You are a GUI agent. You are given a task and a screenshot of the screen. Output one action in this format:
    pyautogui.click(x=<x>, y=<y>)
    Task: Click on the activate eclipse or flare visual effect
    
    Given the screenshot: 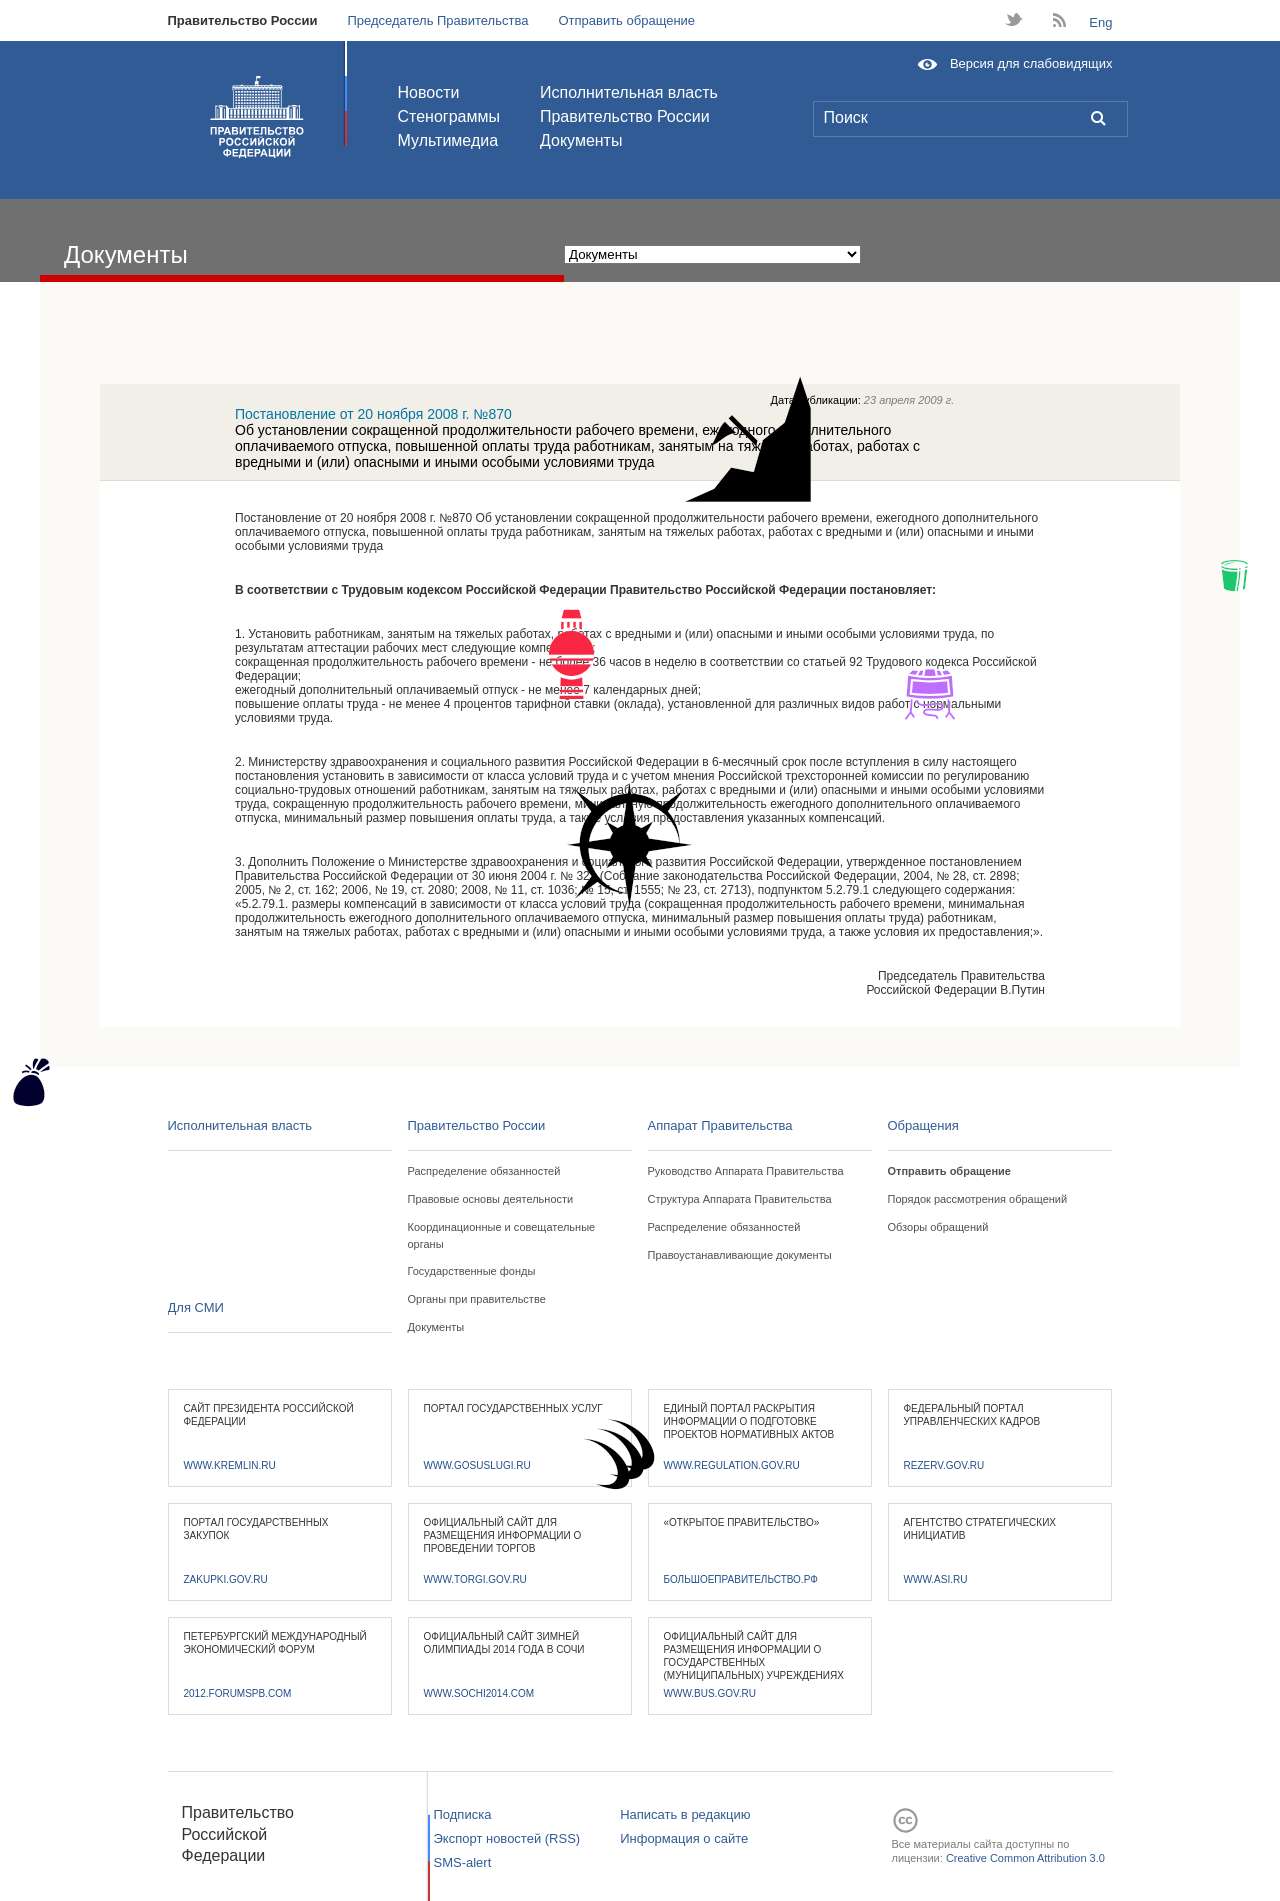 What is the action you would take?
    pyautogui.click(x=630, y=843)
    